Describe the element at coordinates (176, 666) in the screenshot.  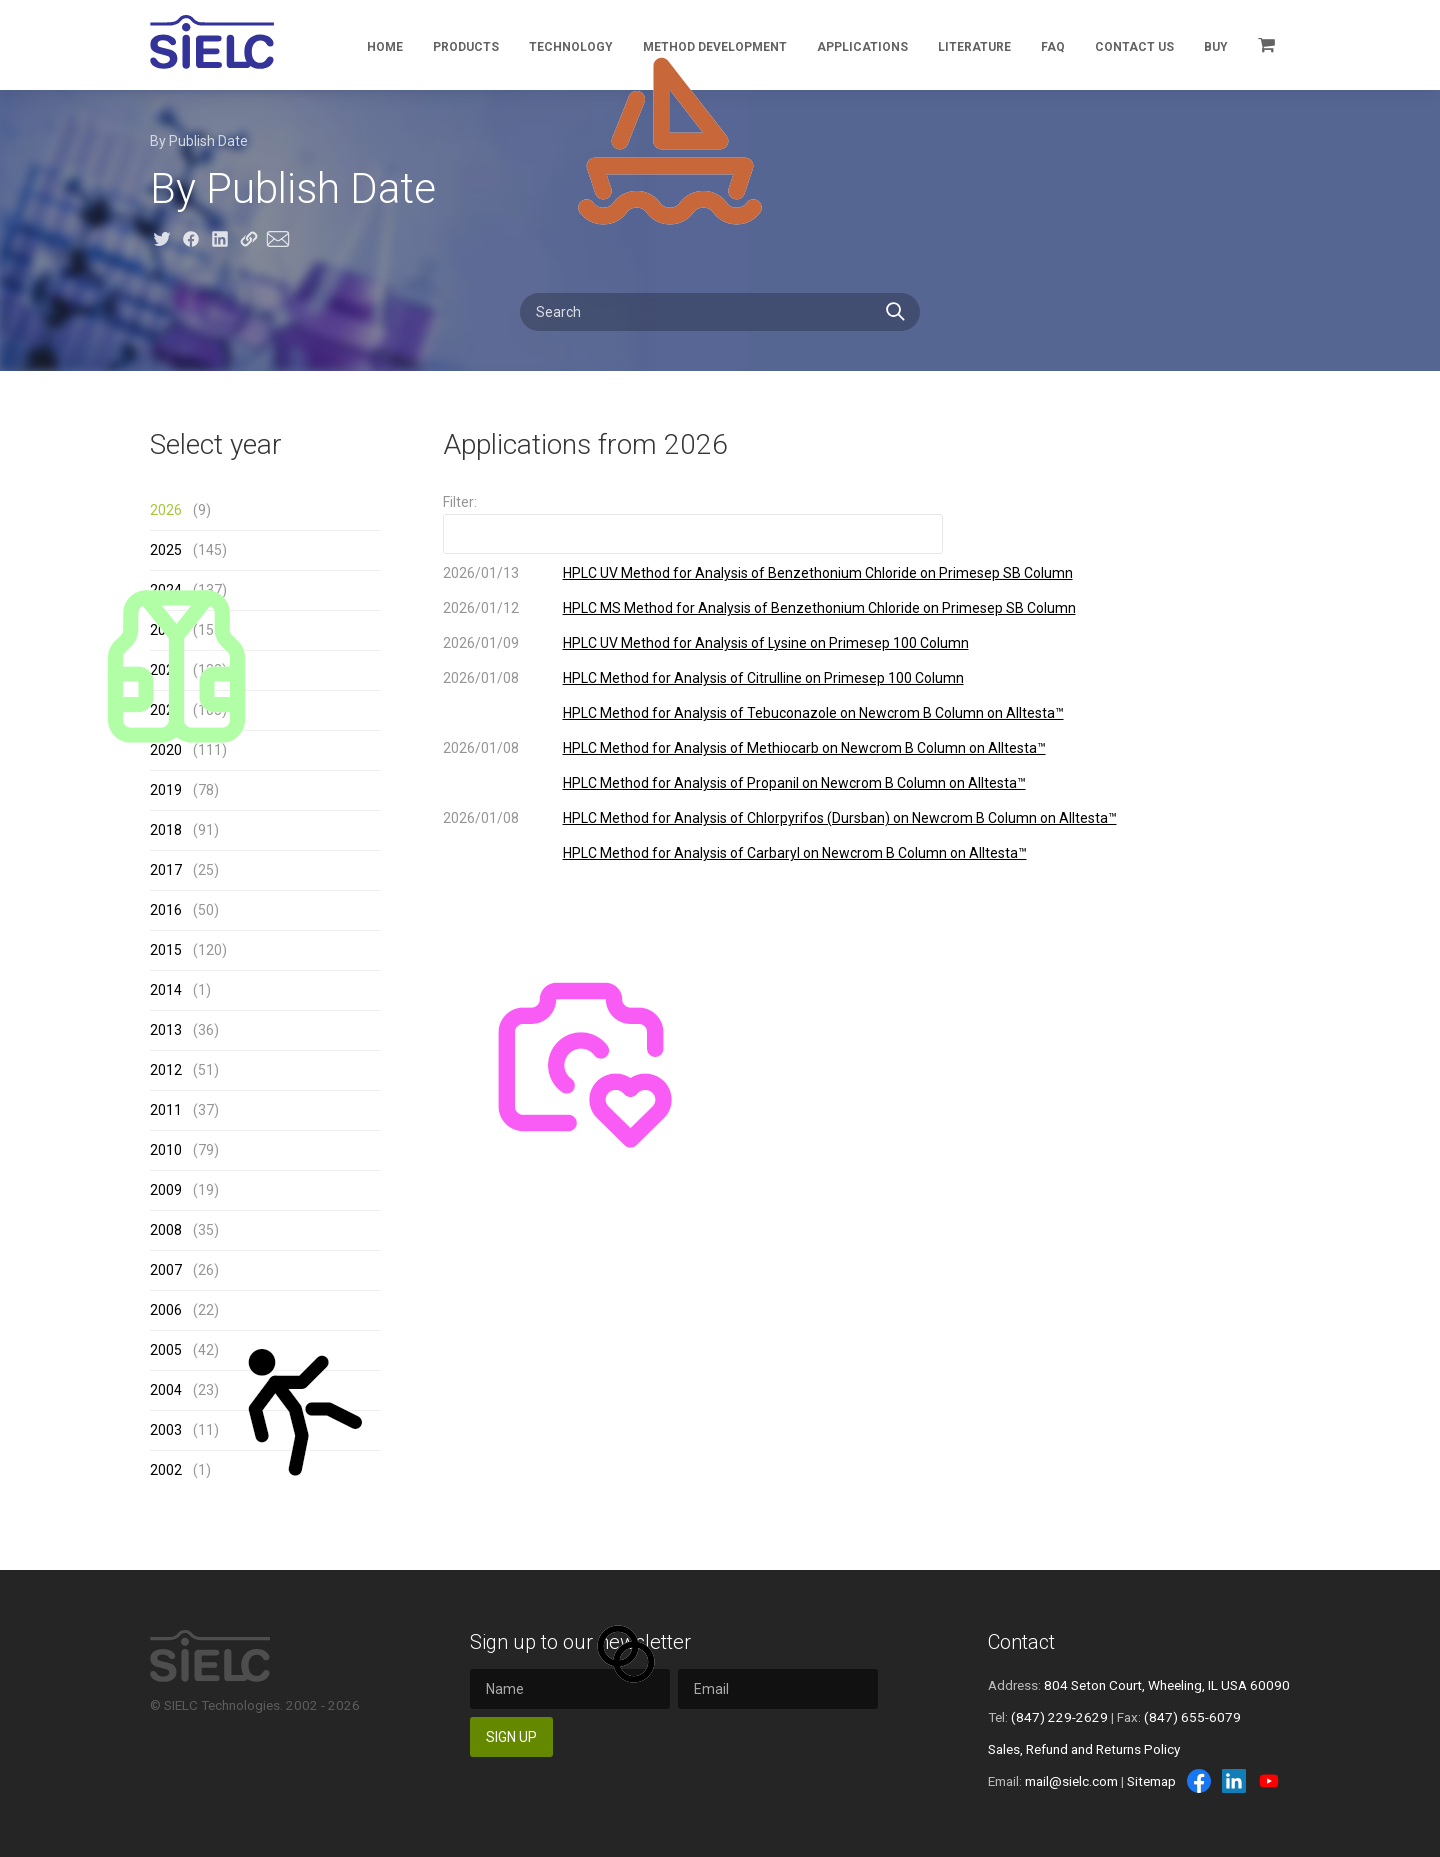
I see `view outerwear or jacket options` at that location.